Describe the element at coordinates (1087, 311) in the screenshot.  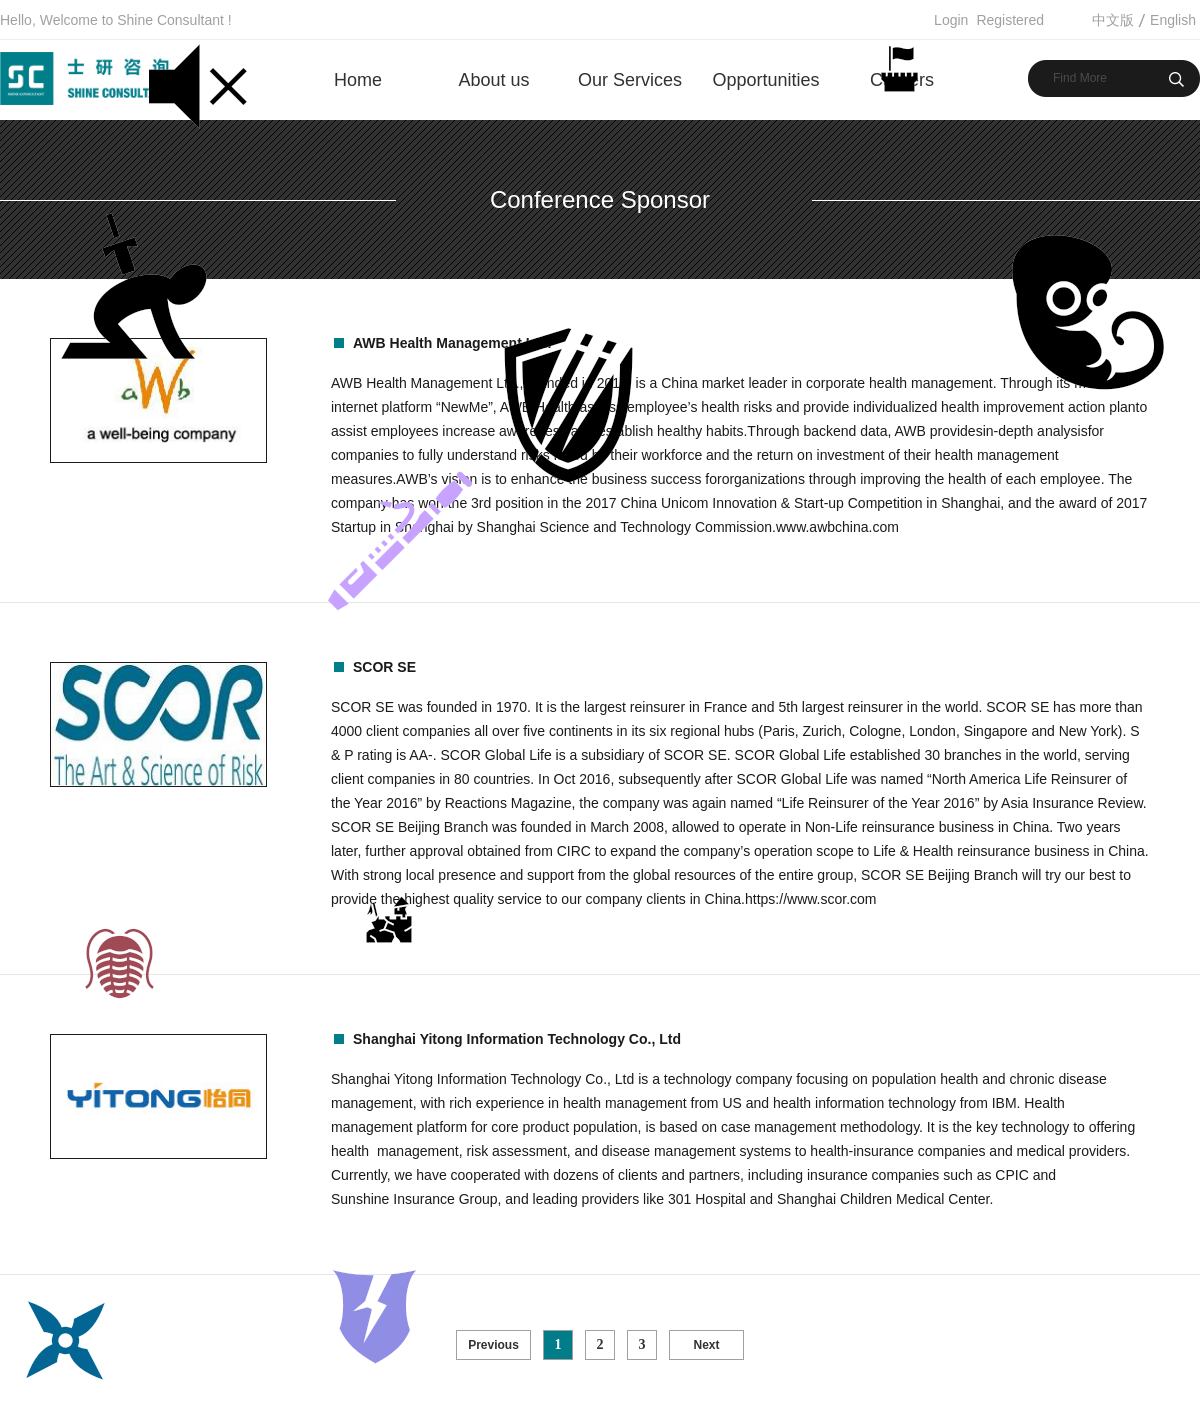
I see `indicates pregnancy or fetal development status` at that location.